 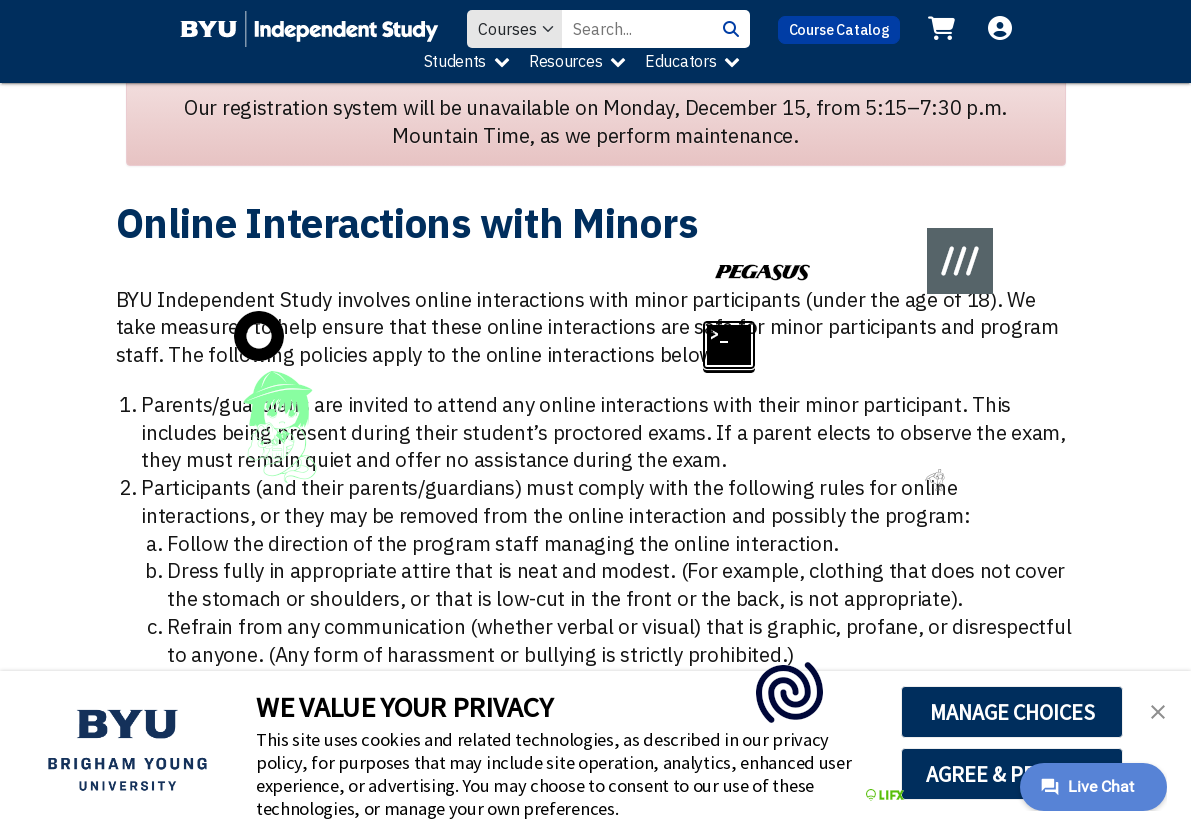 What do you see at coordinates (280, 427) in the screenshot?
I see `launch ren'py visual novel engine` at bounding box center [280, 427].